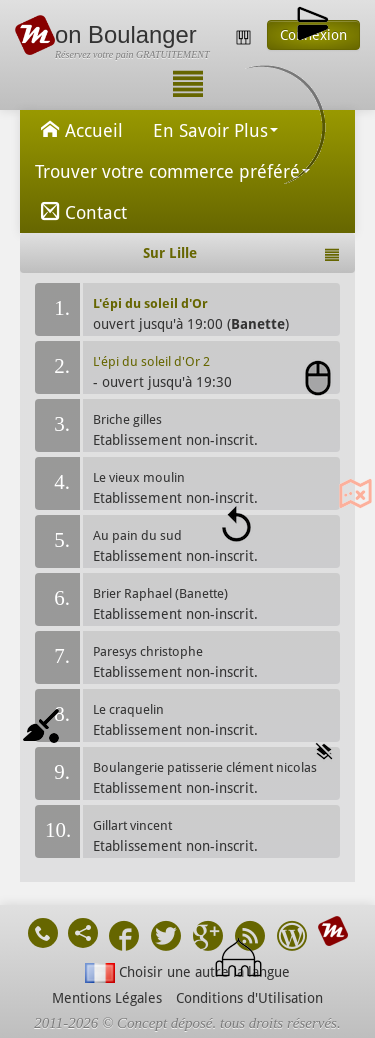  I want to click on find nearby mosques, so click(238, 959).